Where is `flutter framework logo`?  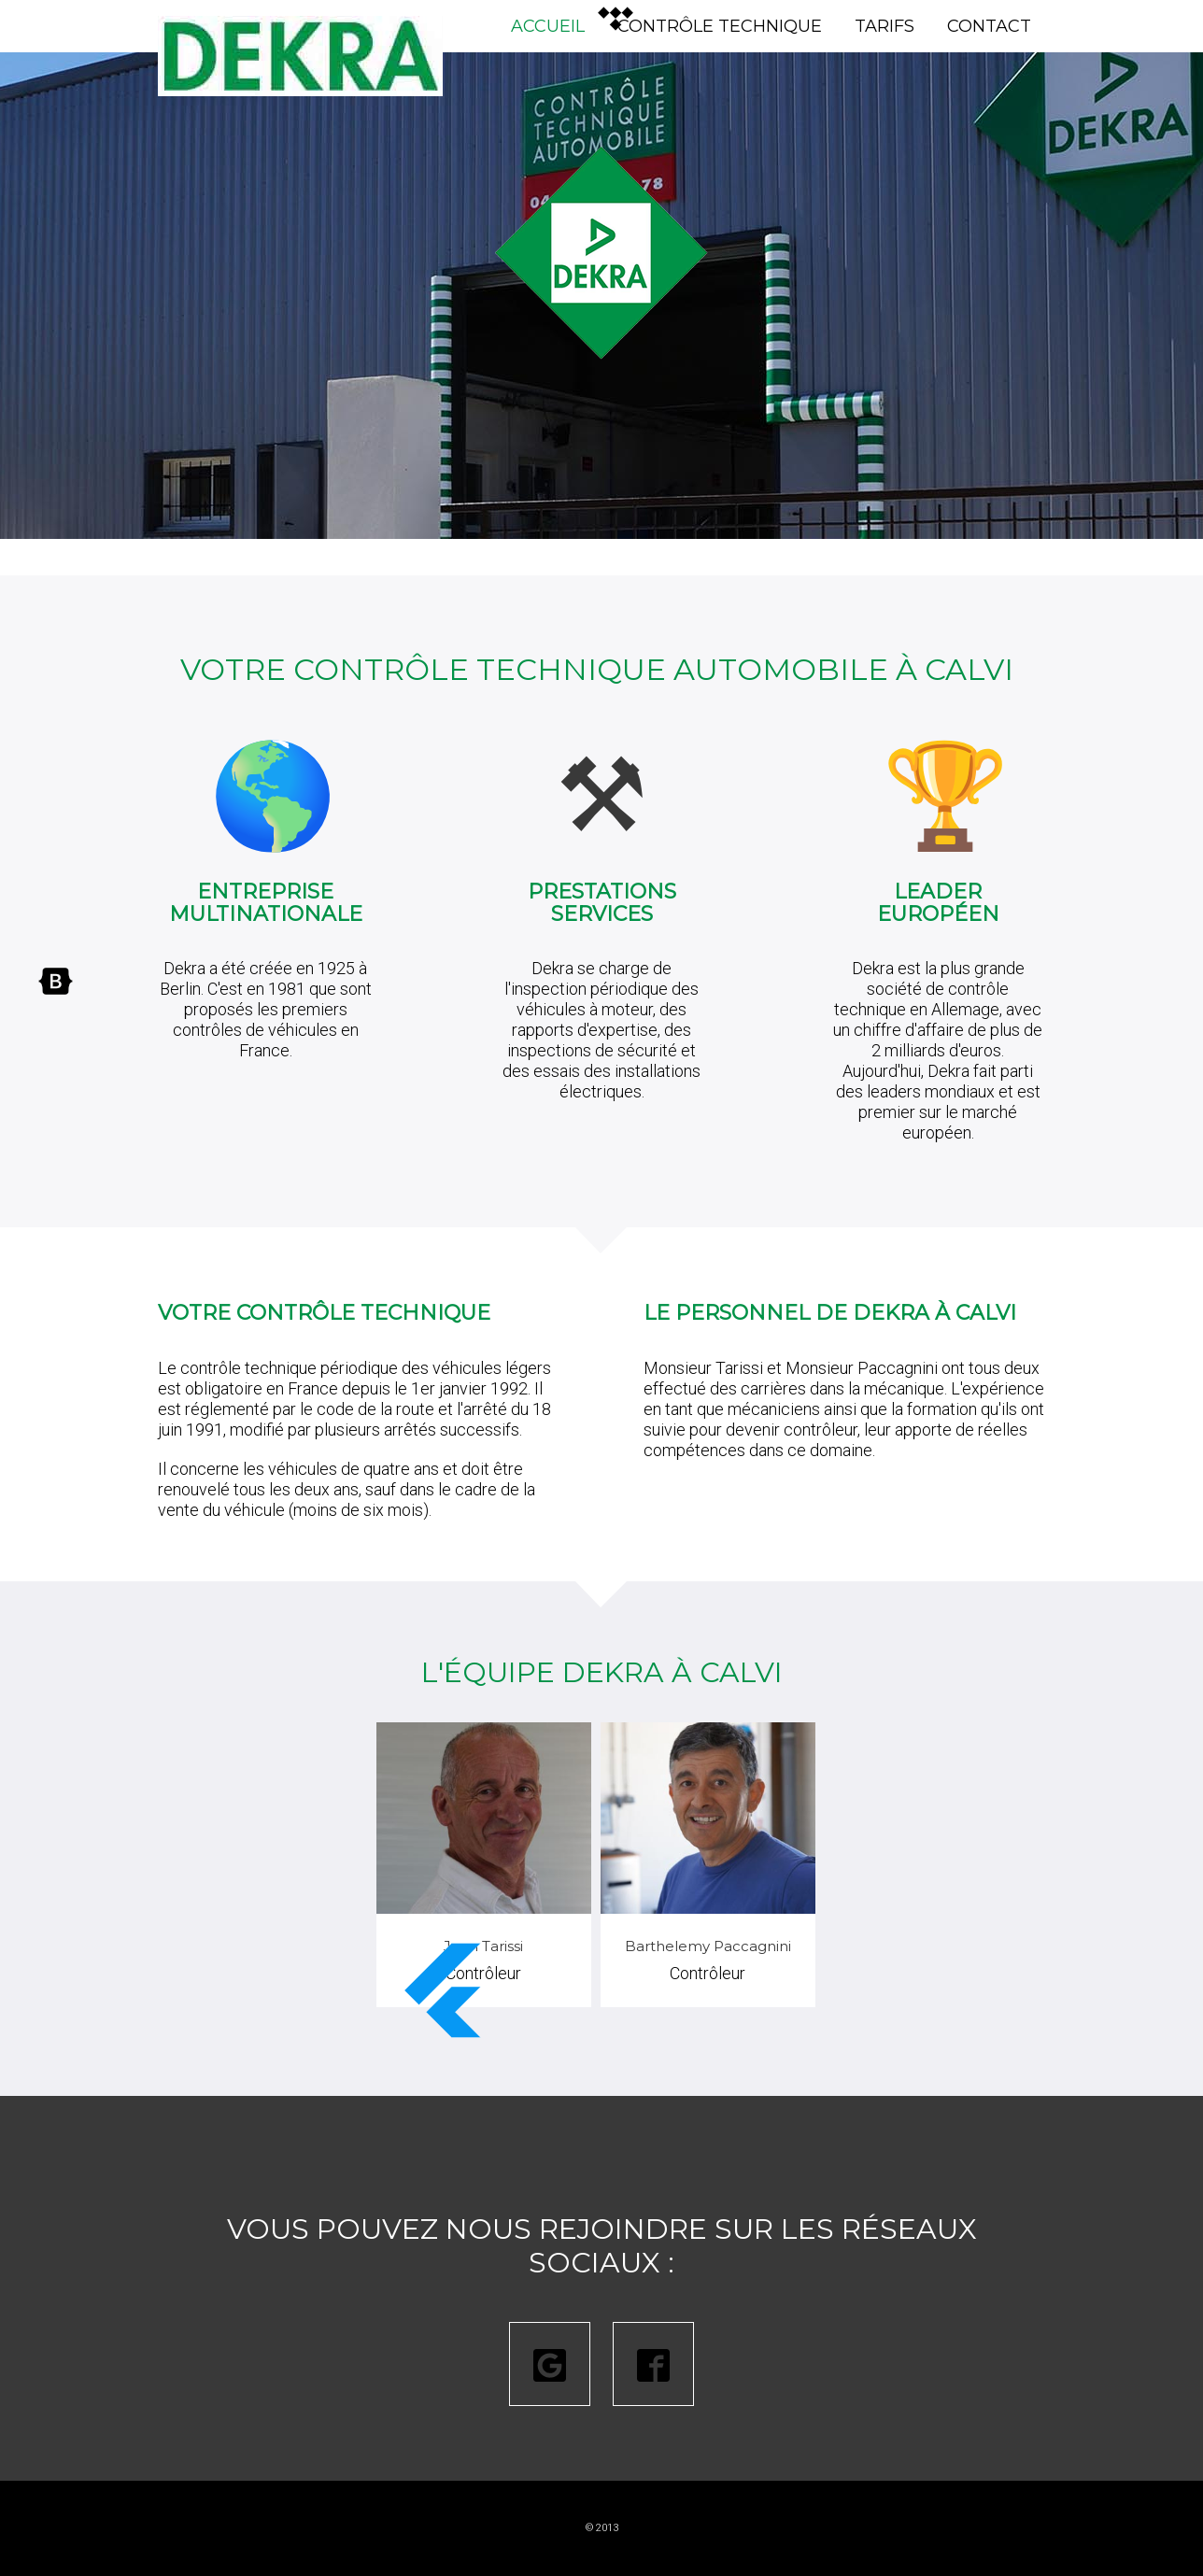
flutter framework logo is located at coordinates (443, 1990).